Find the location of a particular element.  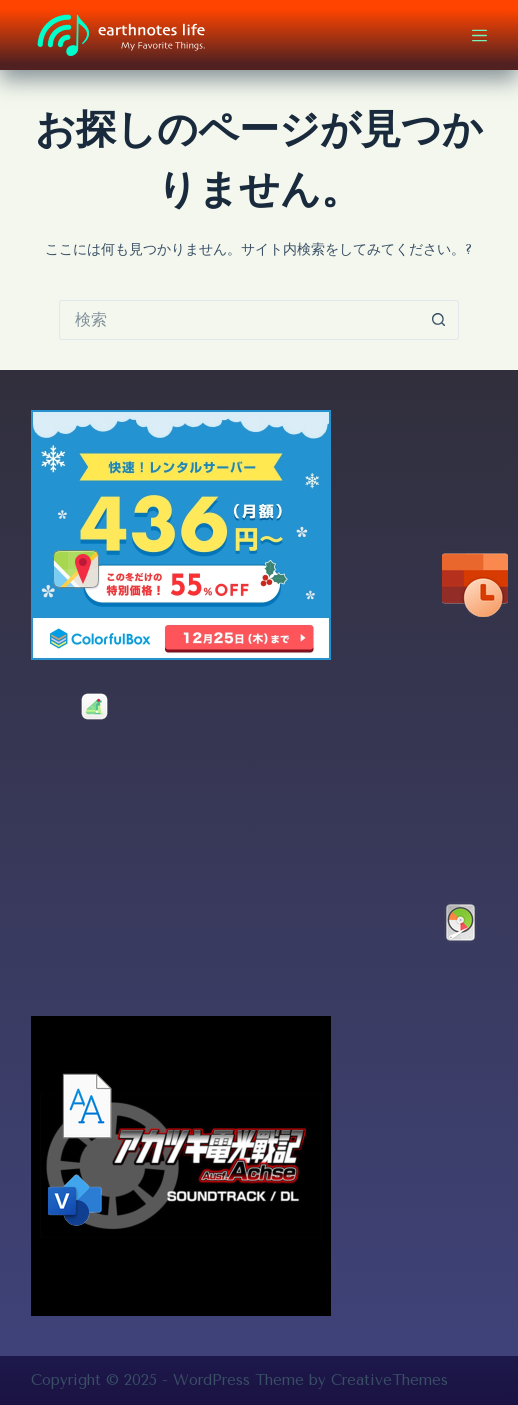

open gnome maps application is located at coordinates (76, 569).